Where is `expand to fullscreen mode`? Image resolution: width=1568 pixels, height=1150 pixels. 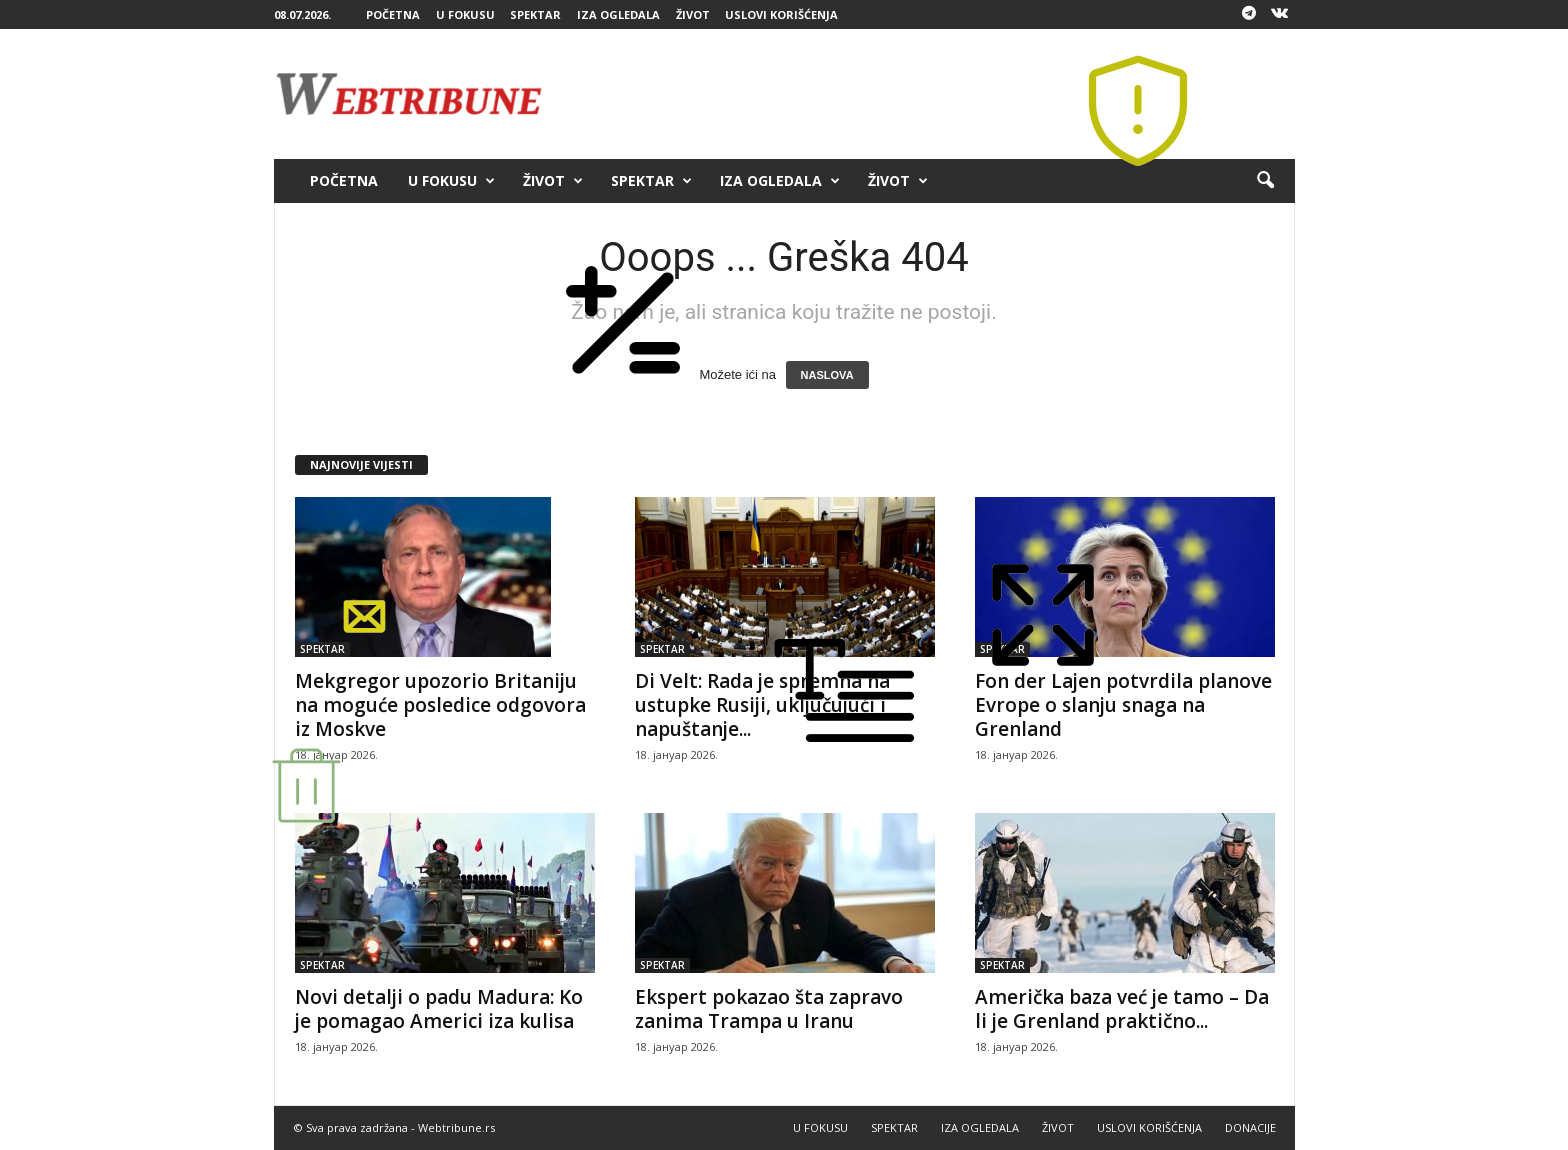 expand to fullscreen mode is located at coordinates (1043, 615).